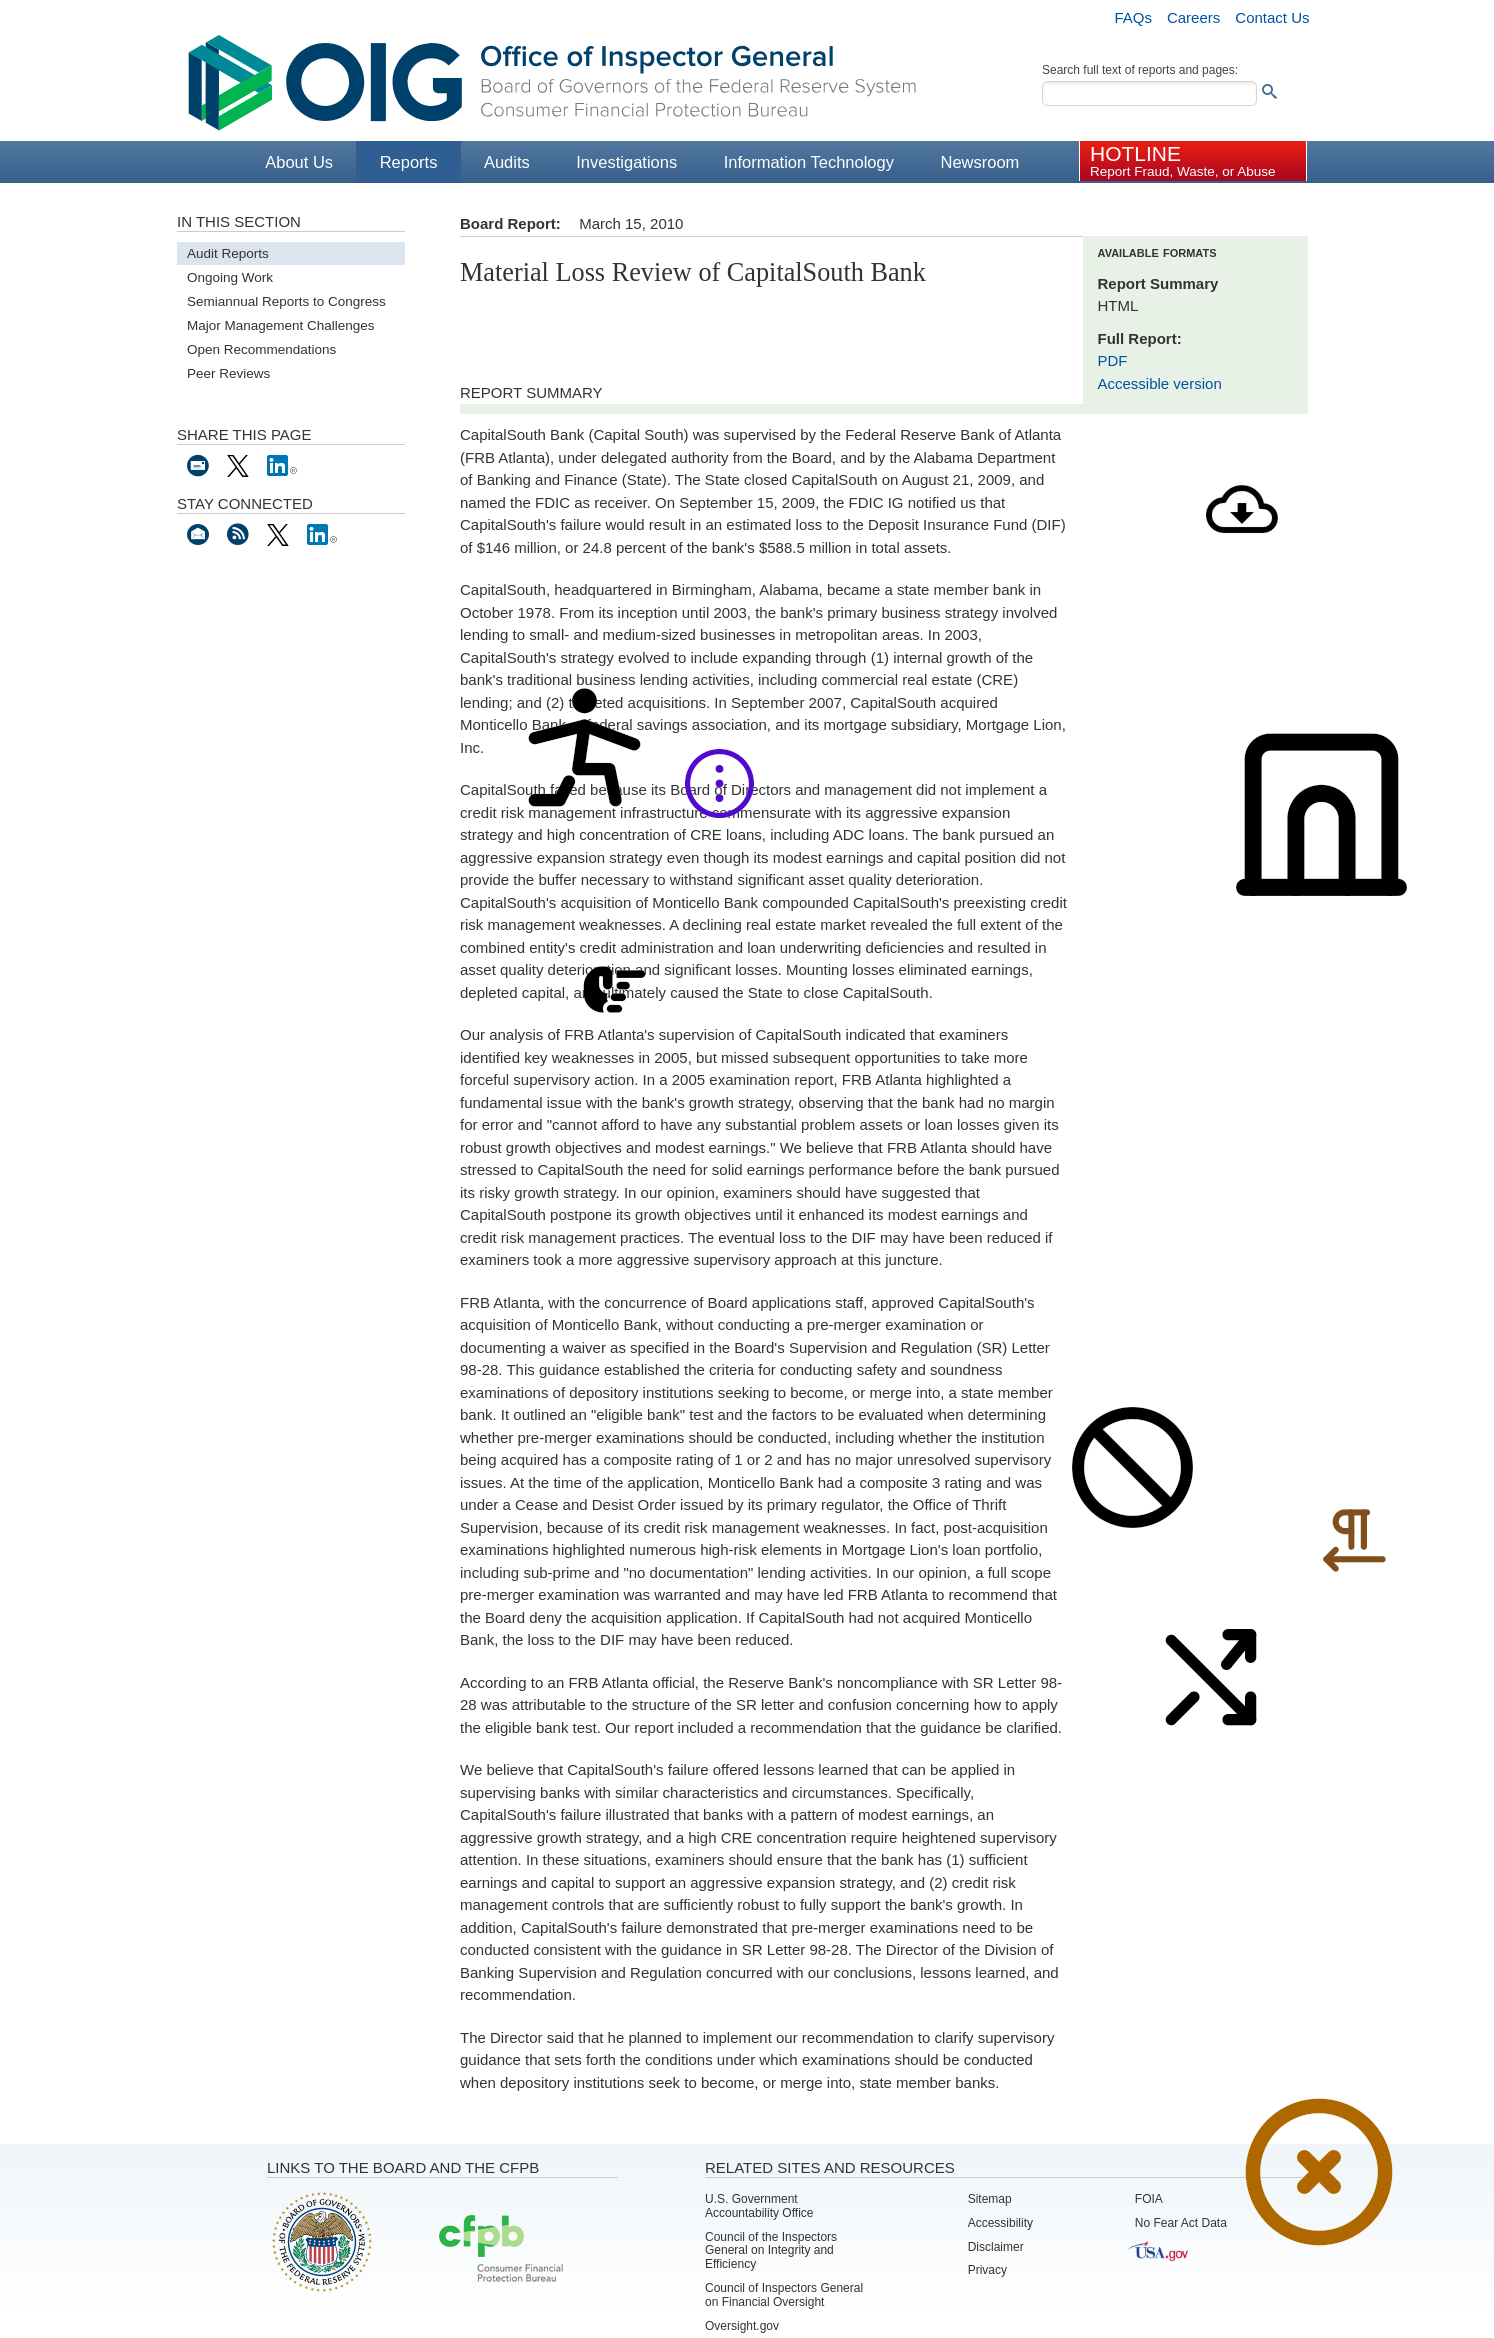 The height and width of the screenshot is (2338, 1494). What do you see at coordinates (1211, 1680) in the screenshot?
I see `toggle between two states or options` at bounding box center [1211, 1680].